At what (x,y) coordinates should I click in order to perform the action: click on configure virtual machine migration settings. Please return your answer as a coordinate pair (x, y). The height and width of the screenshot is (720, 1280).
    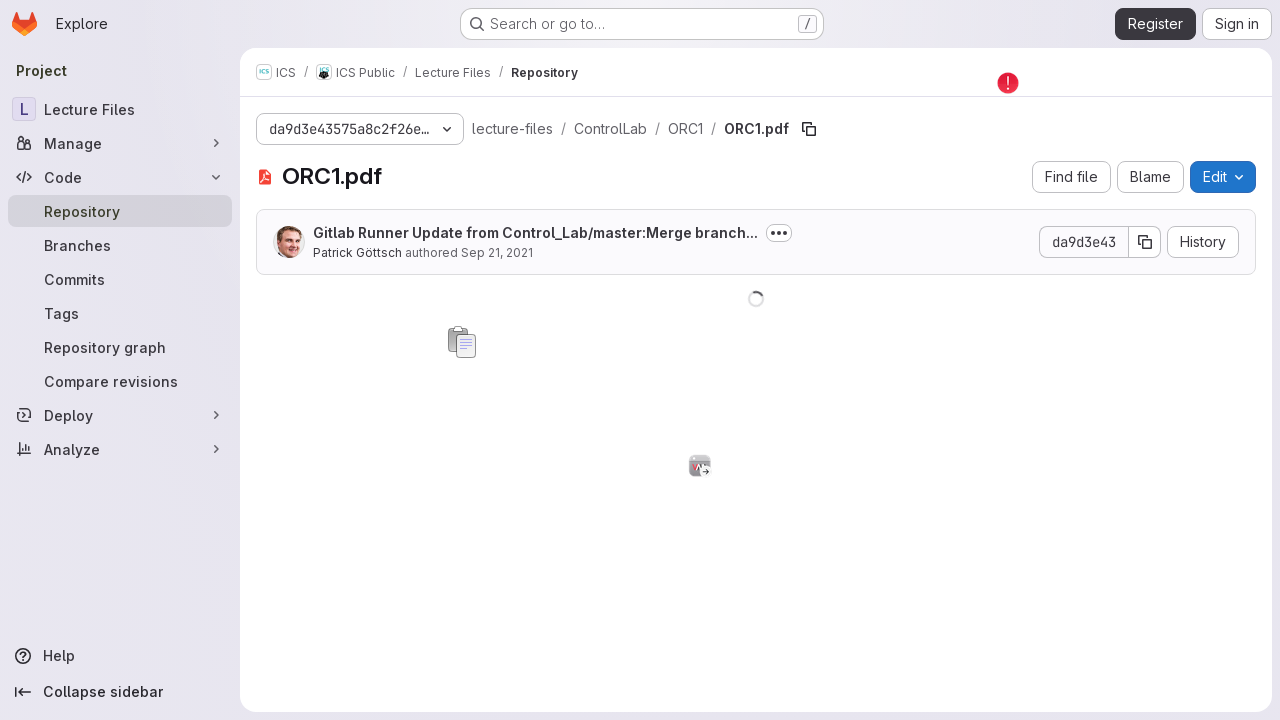
    Looking at the image, I should click on (700, 466).